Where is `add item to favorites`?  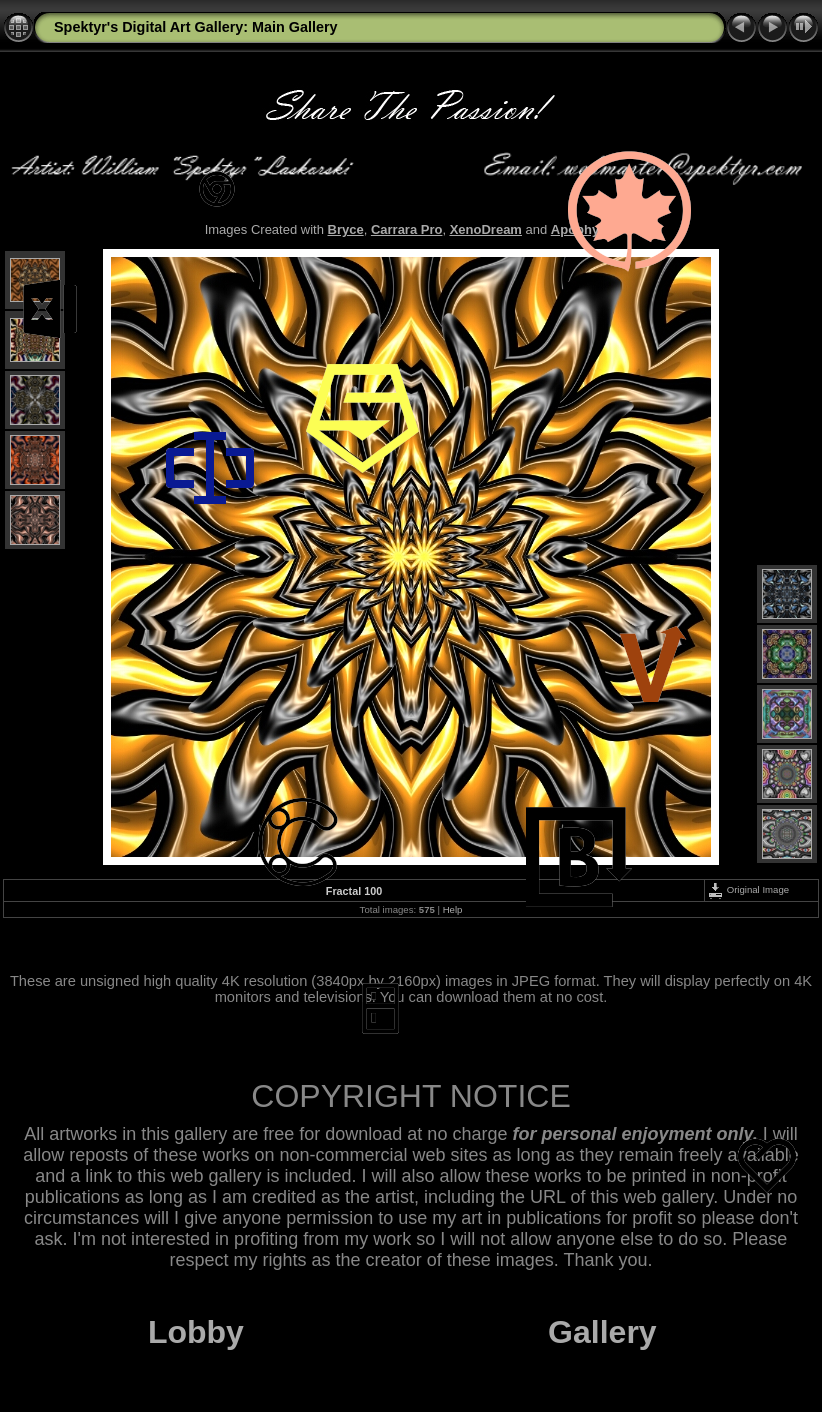
add item to favorites is located at coordinates (767, 1165).